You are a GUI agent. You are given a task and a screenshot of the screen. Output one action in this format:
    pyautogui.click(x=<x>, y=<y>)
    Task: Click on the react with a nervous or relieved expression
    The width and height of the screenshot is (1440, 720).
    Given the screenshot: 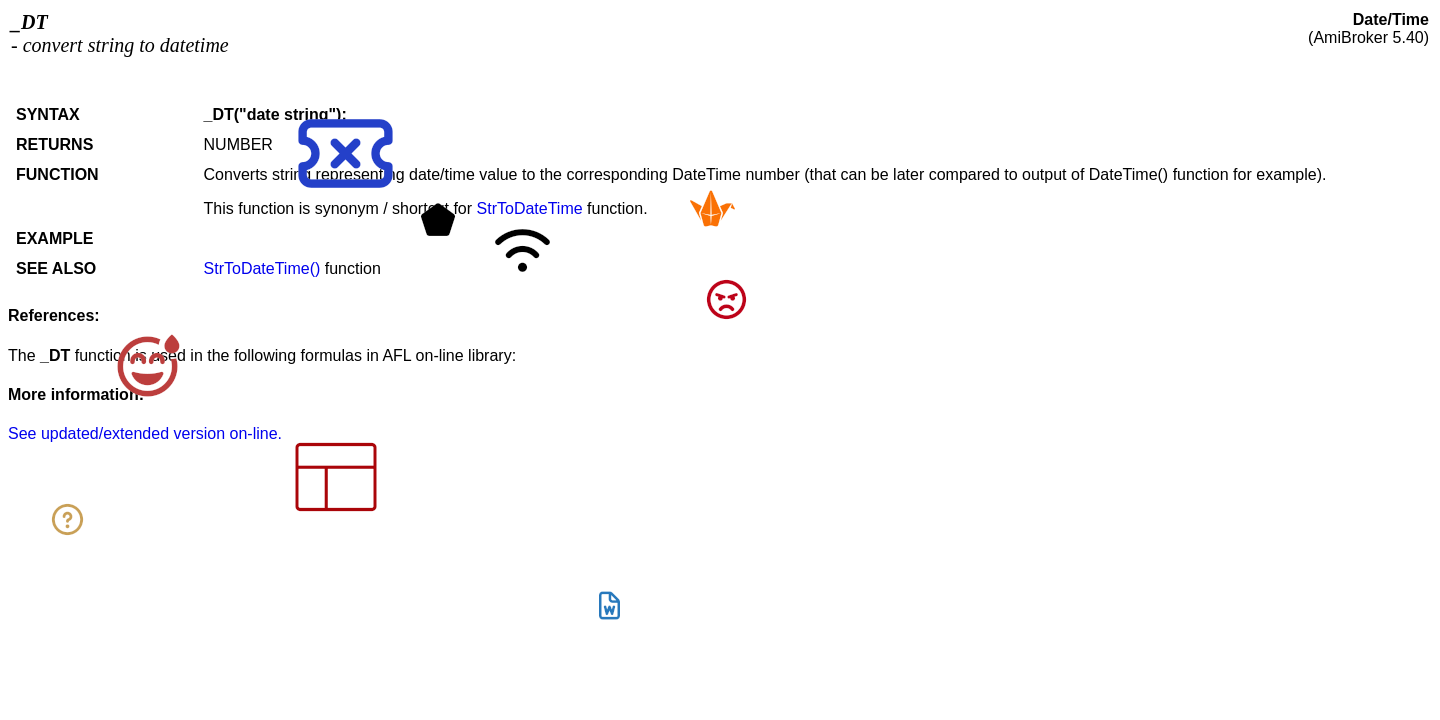 What is the action you would take?
    pyautogui.click(x=147, y=366)
    